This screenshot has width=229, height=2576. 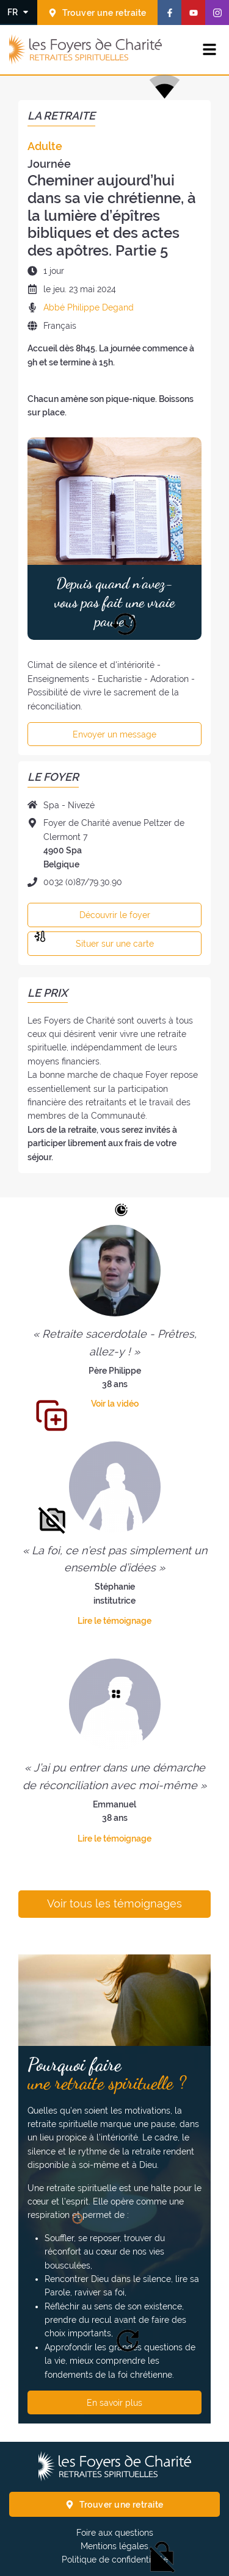 I want to click on indicates an unencrypted or insecure email connection, so click(x=162, y=2557).